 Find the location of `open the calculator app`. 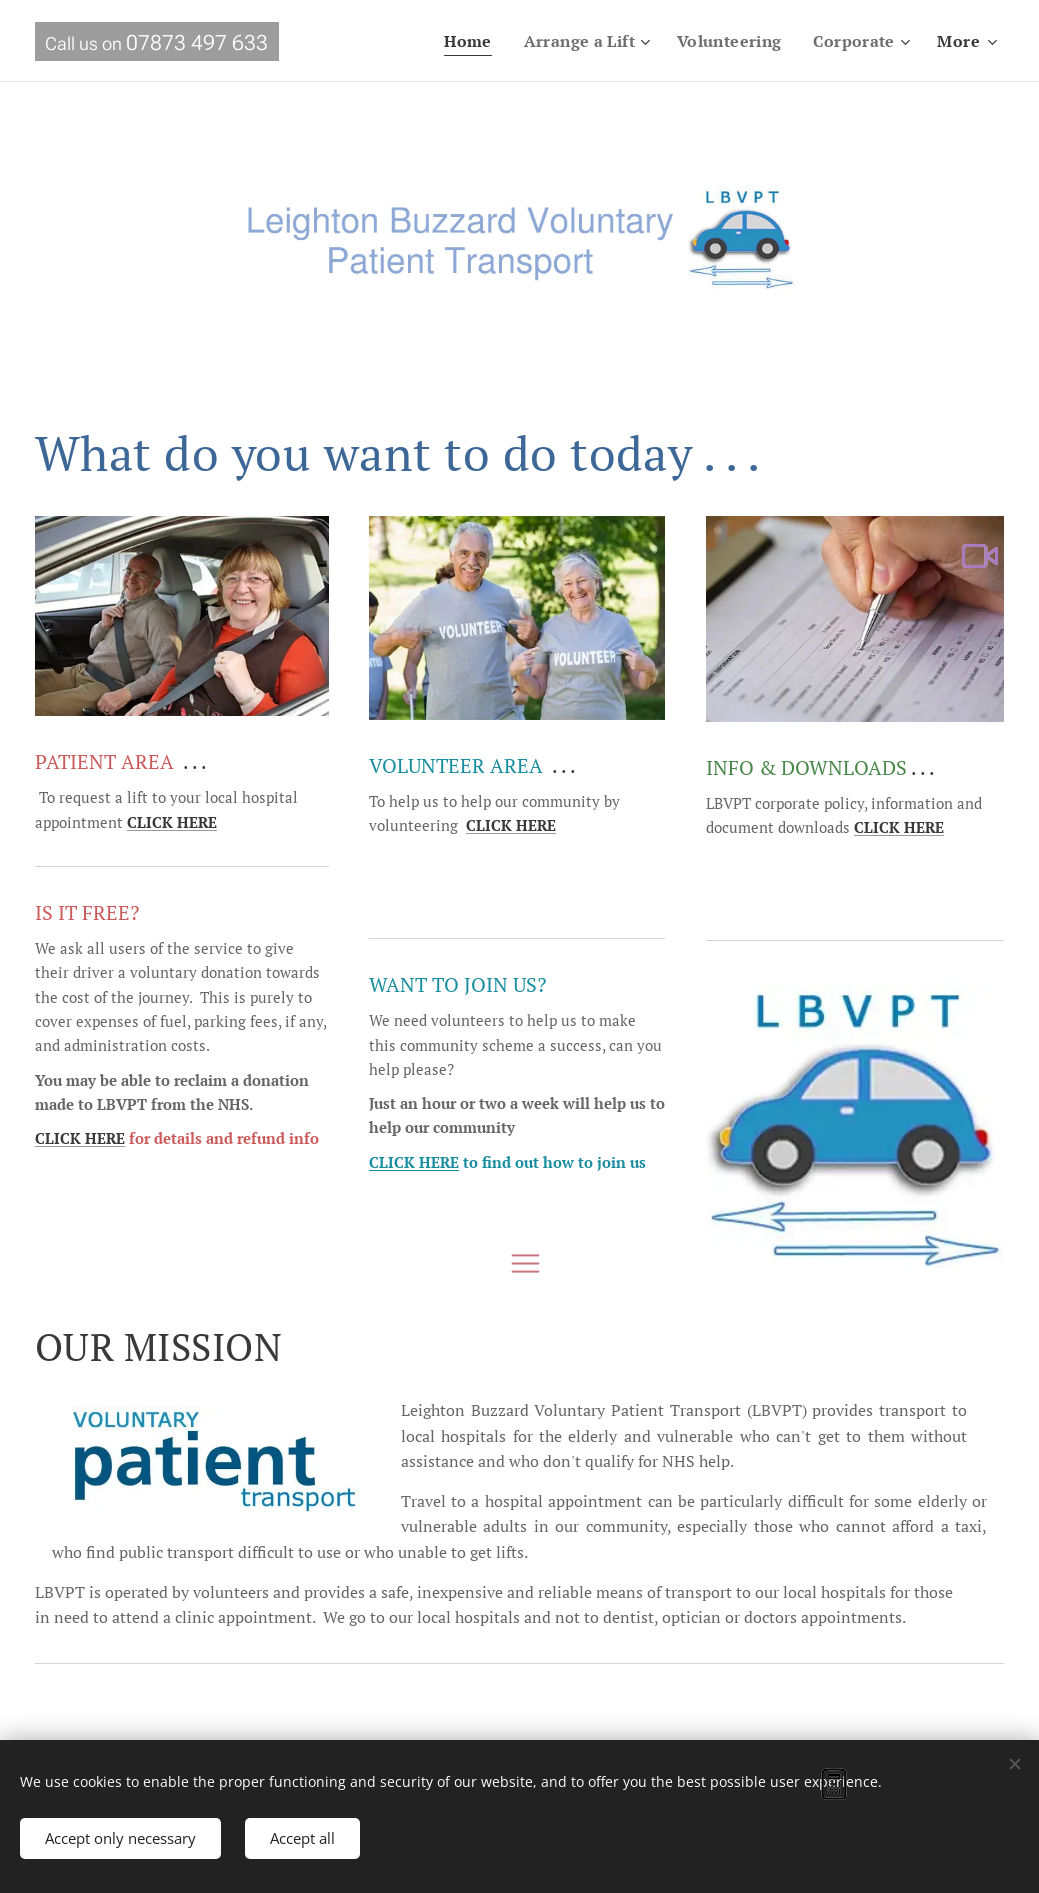

open the calculator app is located at coordinates (834, 1784).